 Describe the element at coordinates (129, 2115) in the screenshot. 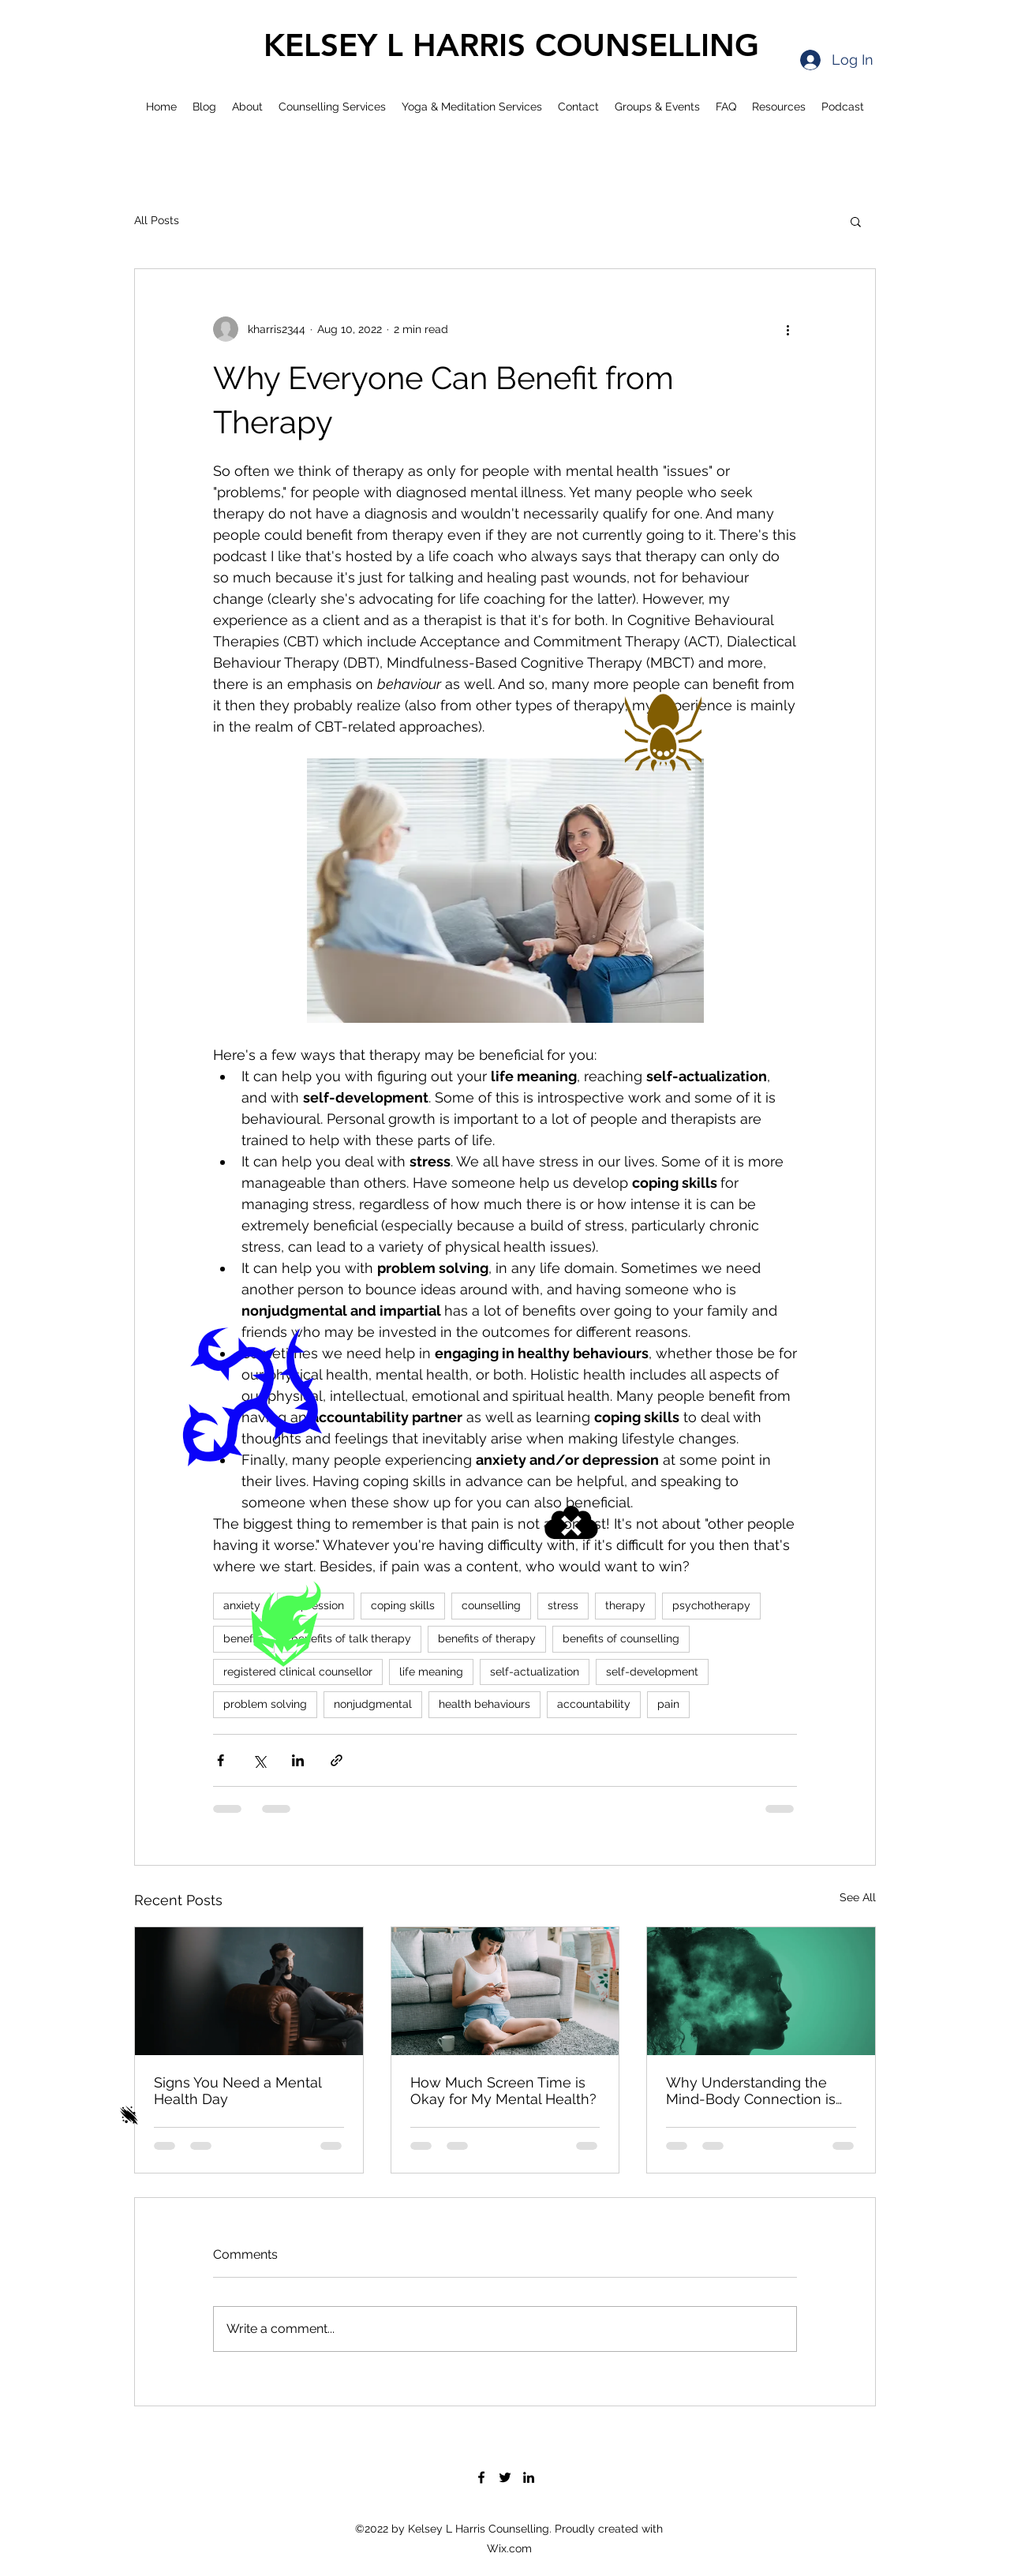

I see `indicates speed or quick movement in a game` at that location.